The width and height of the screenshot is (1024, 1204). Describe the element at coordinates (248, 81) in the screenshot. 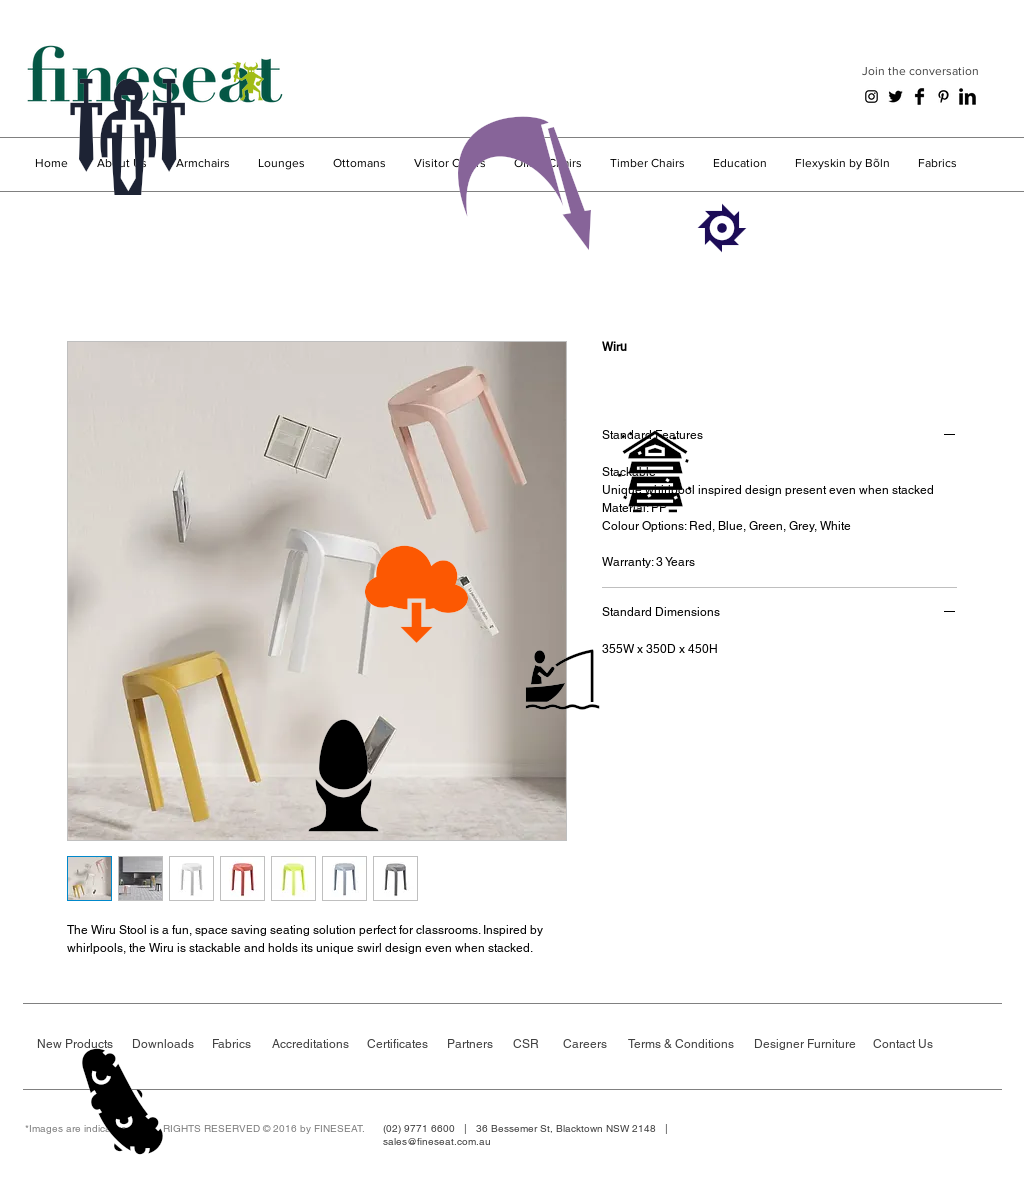

I see `select evil minion character or enemy type` at that location.